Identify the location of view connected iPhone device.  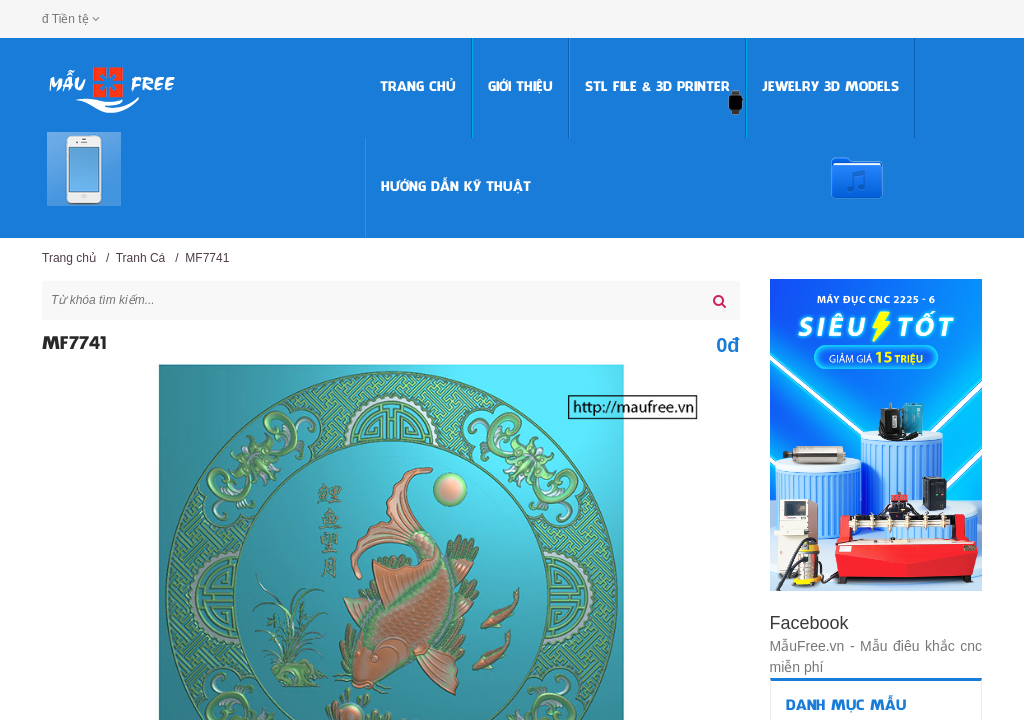
(84, 169).